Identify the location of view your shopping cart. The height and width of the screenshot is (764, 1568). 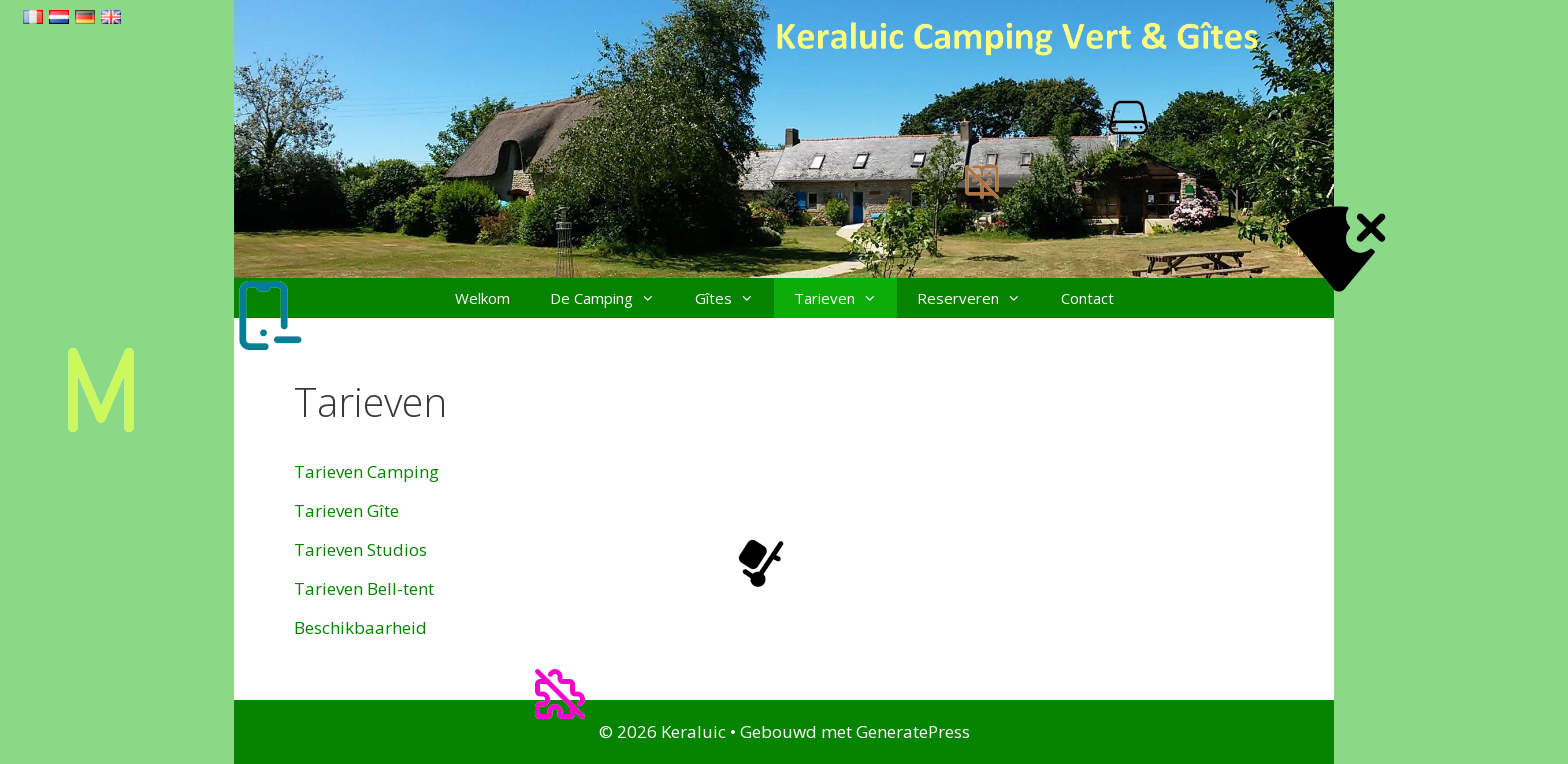
(760, 561).